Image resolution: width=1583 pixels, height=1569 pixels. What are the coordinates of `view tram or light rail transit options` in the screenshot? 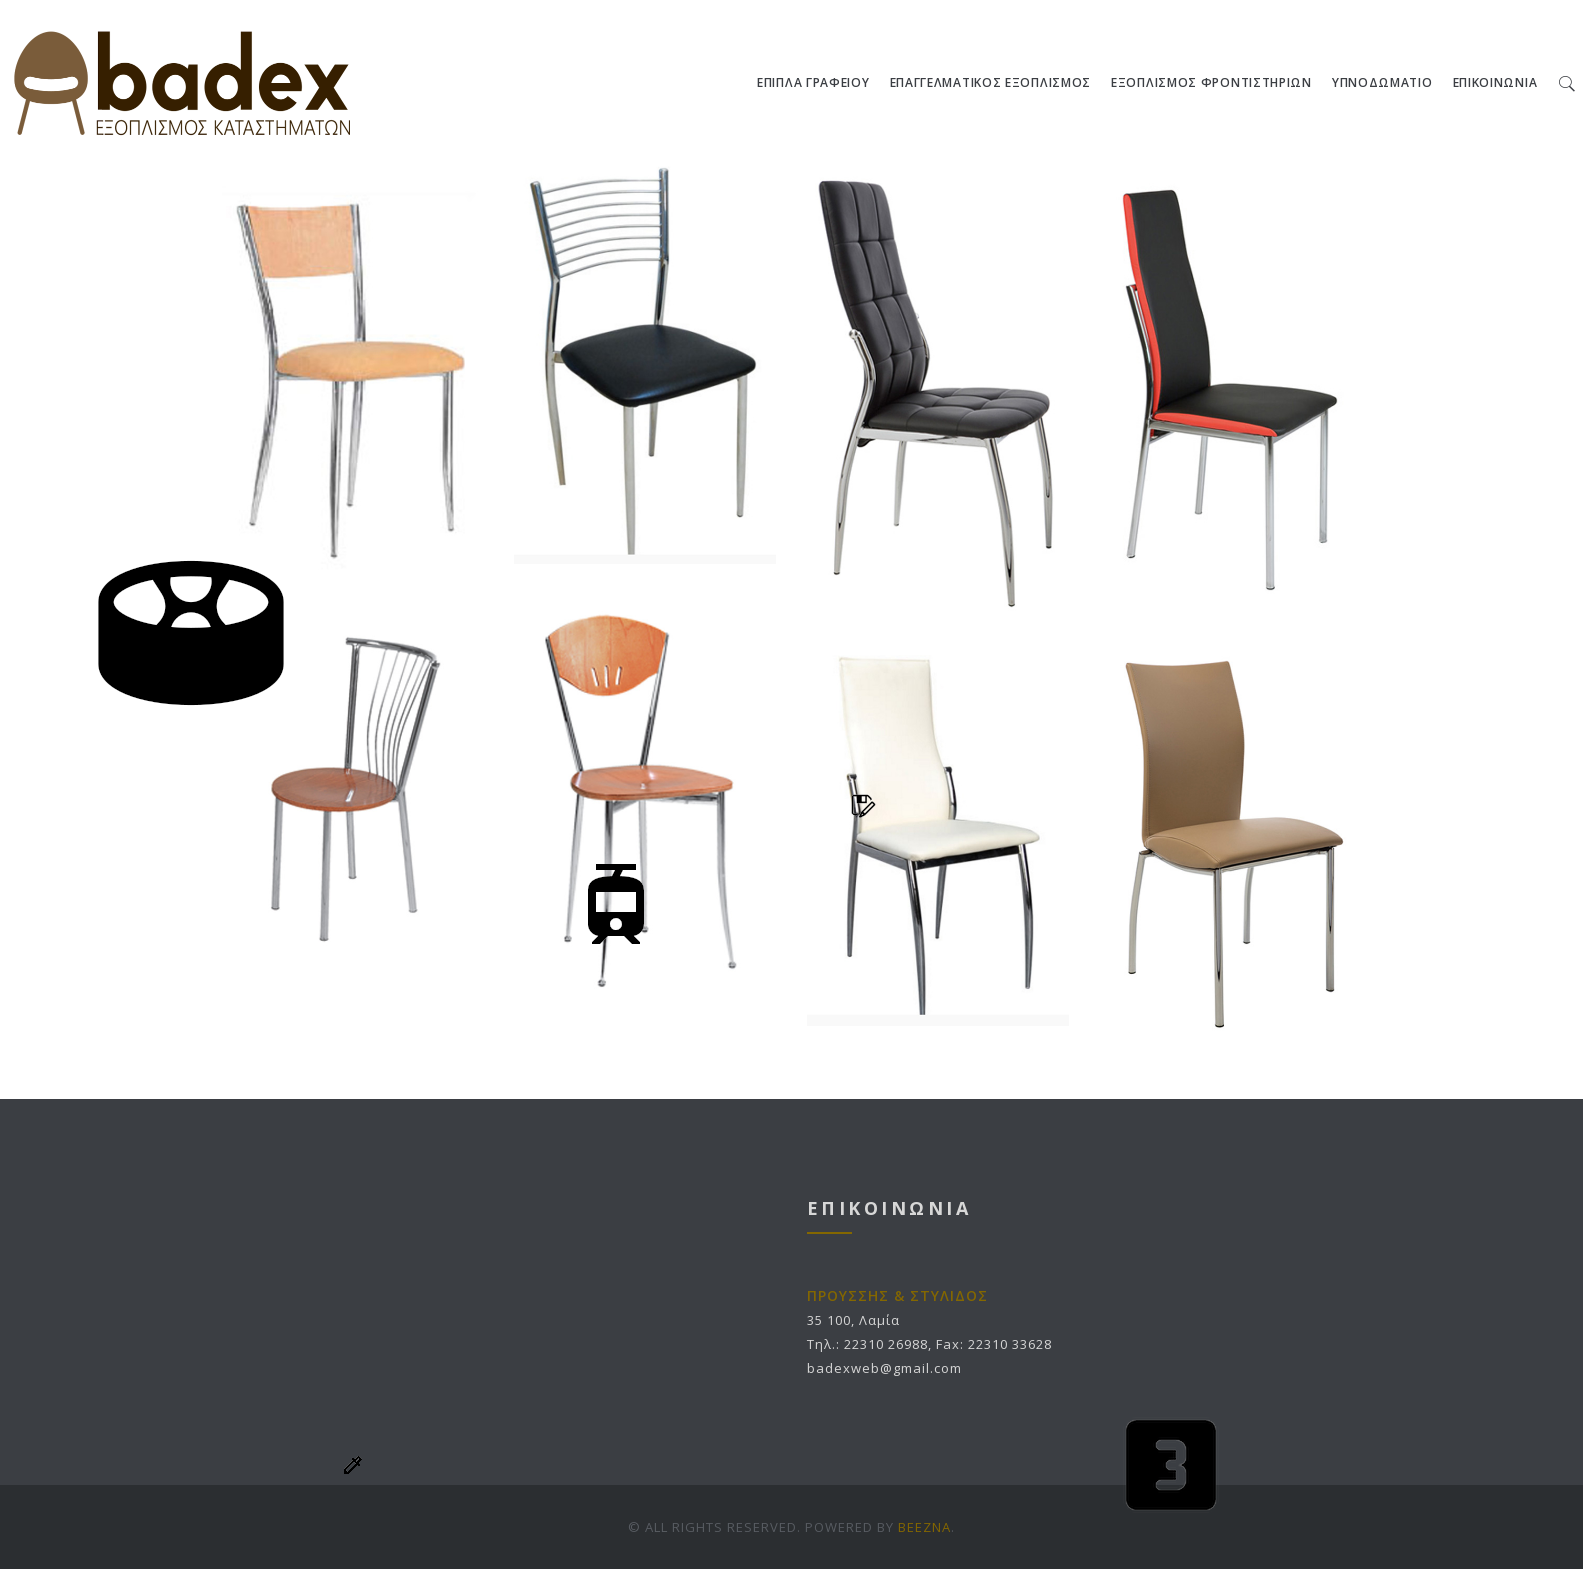 It's located at (616, 904).